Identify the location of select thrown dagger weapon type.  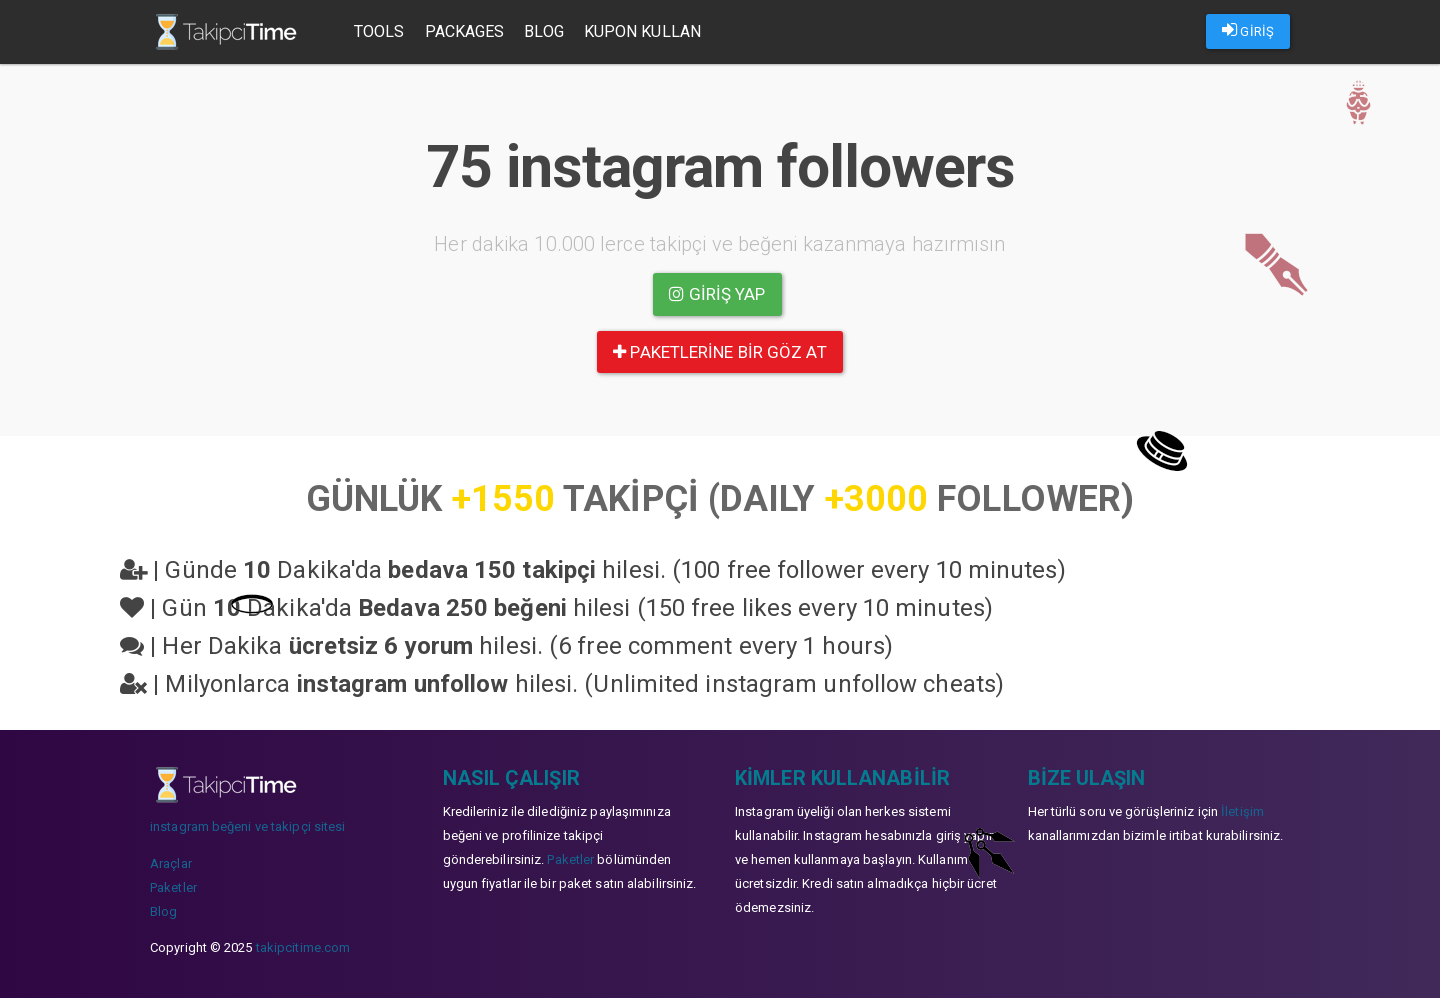
(989, 853).